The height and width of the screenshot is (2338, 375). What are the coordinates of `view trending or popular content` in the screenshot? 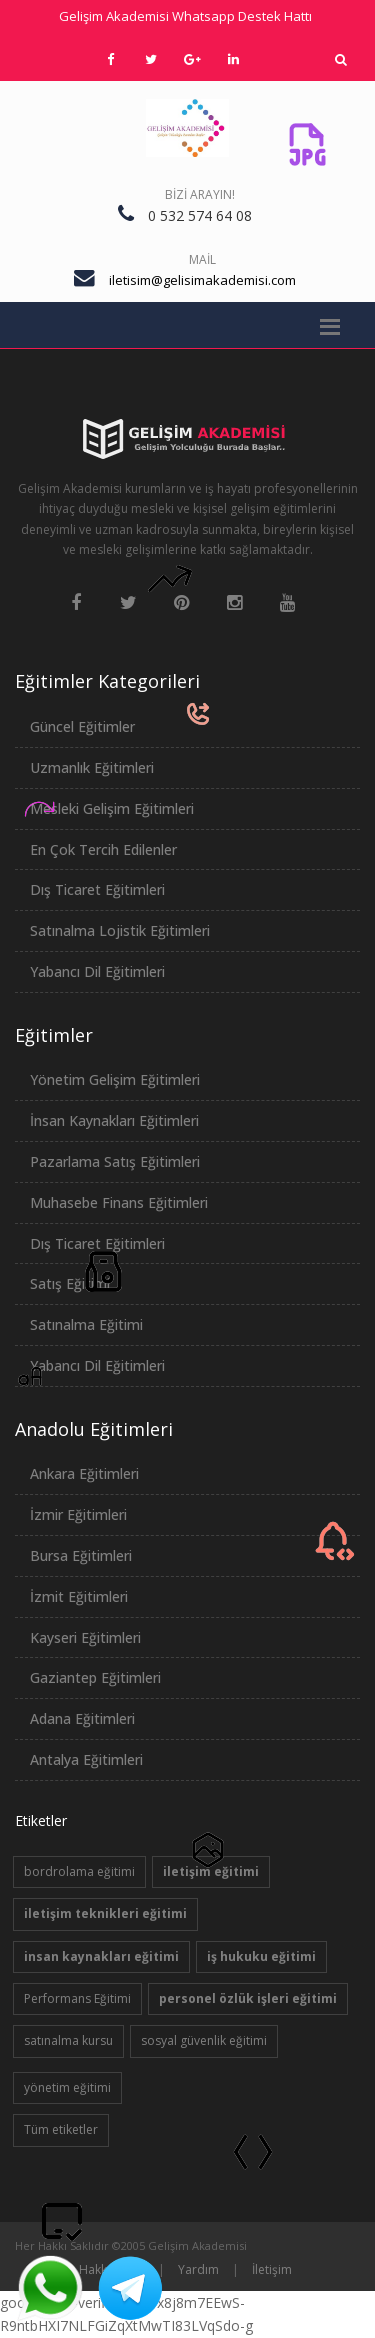 It's located at (170, 578).